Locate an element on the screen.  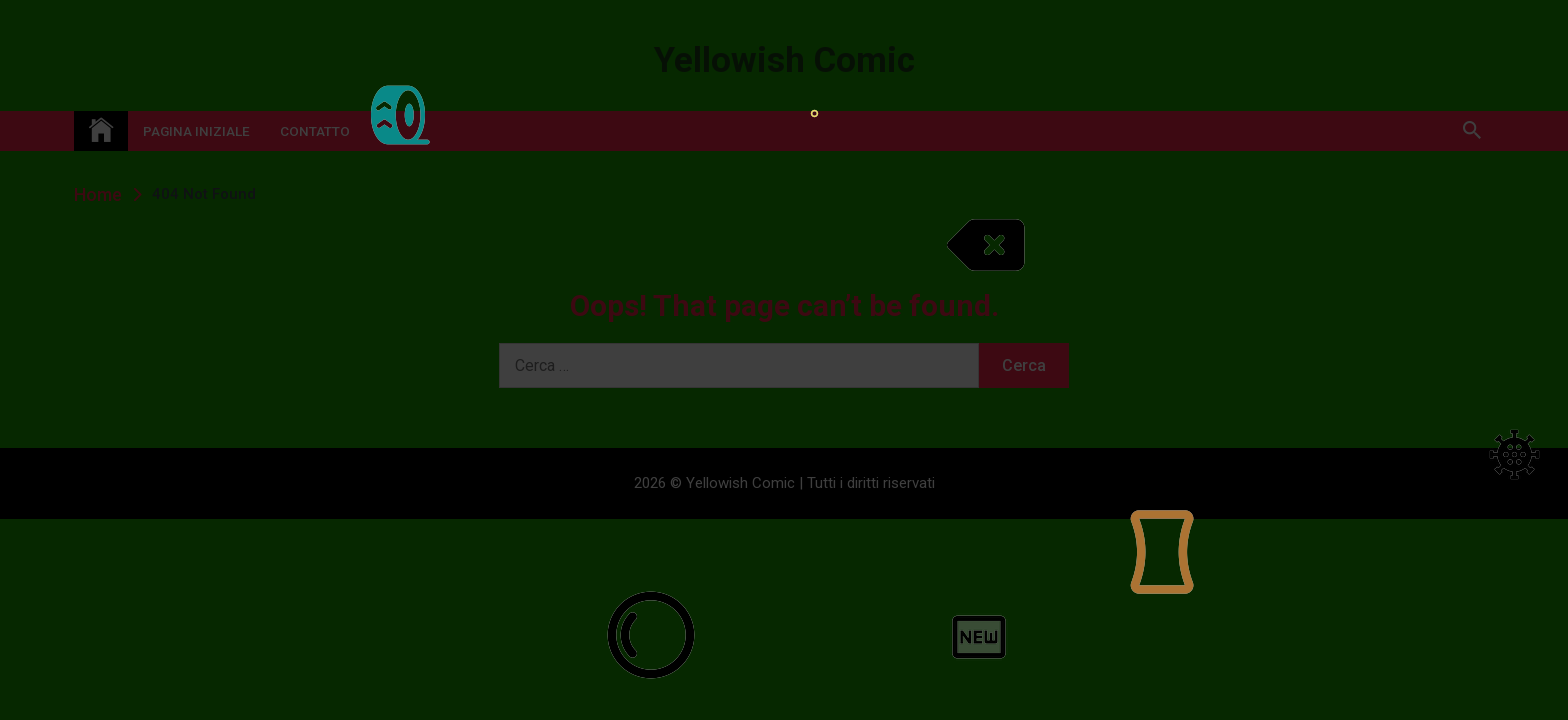
indicates new content or recently added items is located at coordinates (979, 637).